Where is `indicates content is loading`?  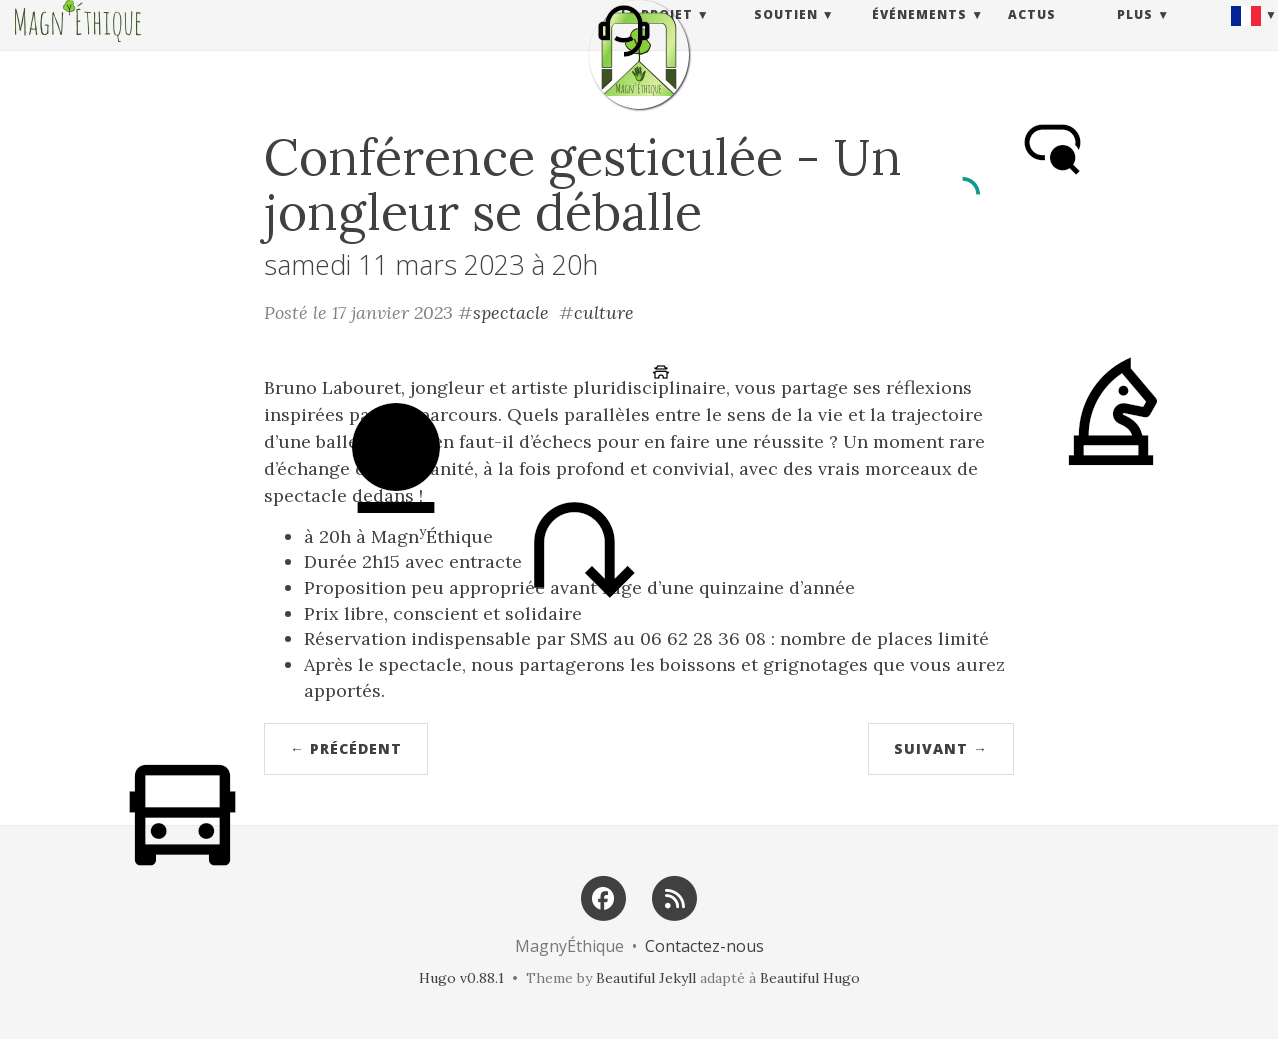 indicates content is loading is located at coordinates (962, 194).